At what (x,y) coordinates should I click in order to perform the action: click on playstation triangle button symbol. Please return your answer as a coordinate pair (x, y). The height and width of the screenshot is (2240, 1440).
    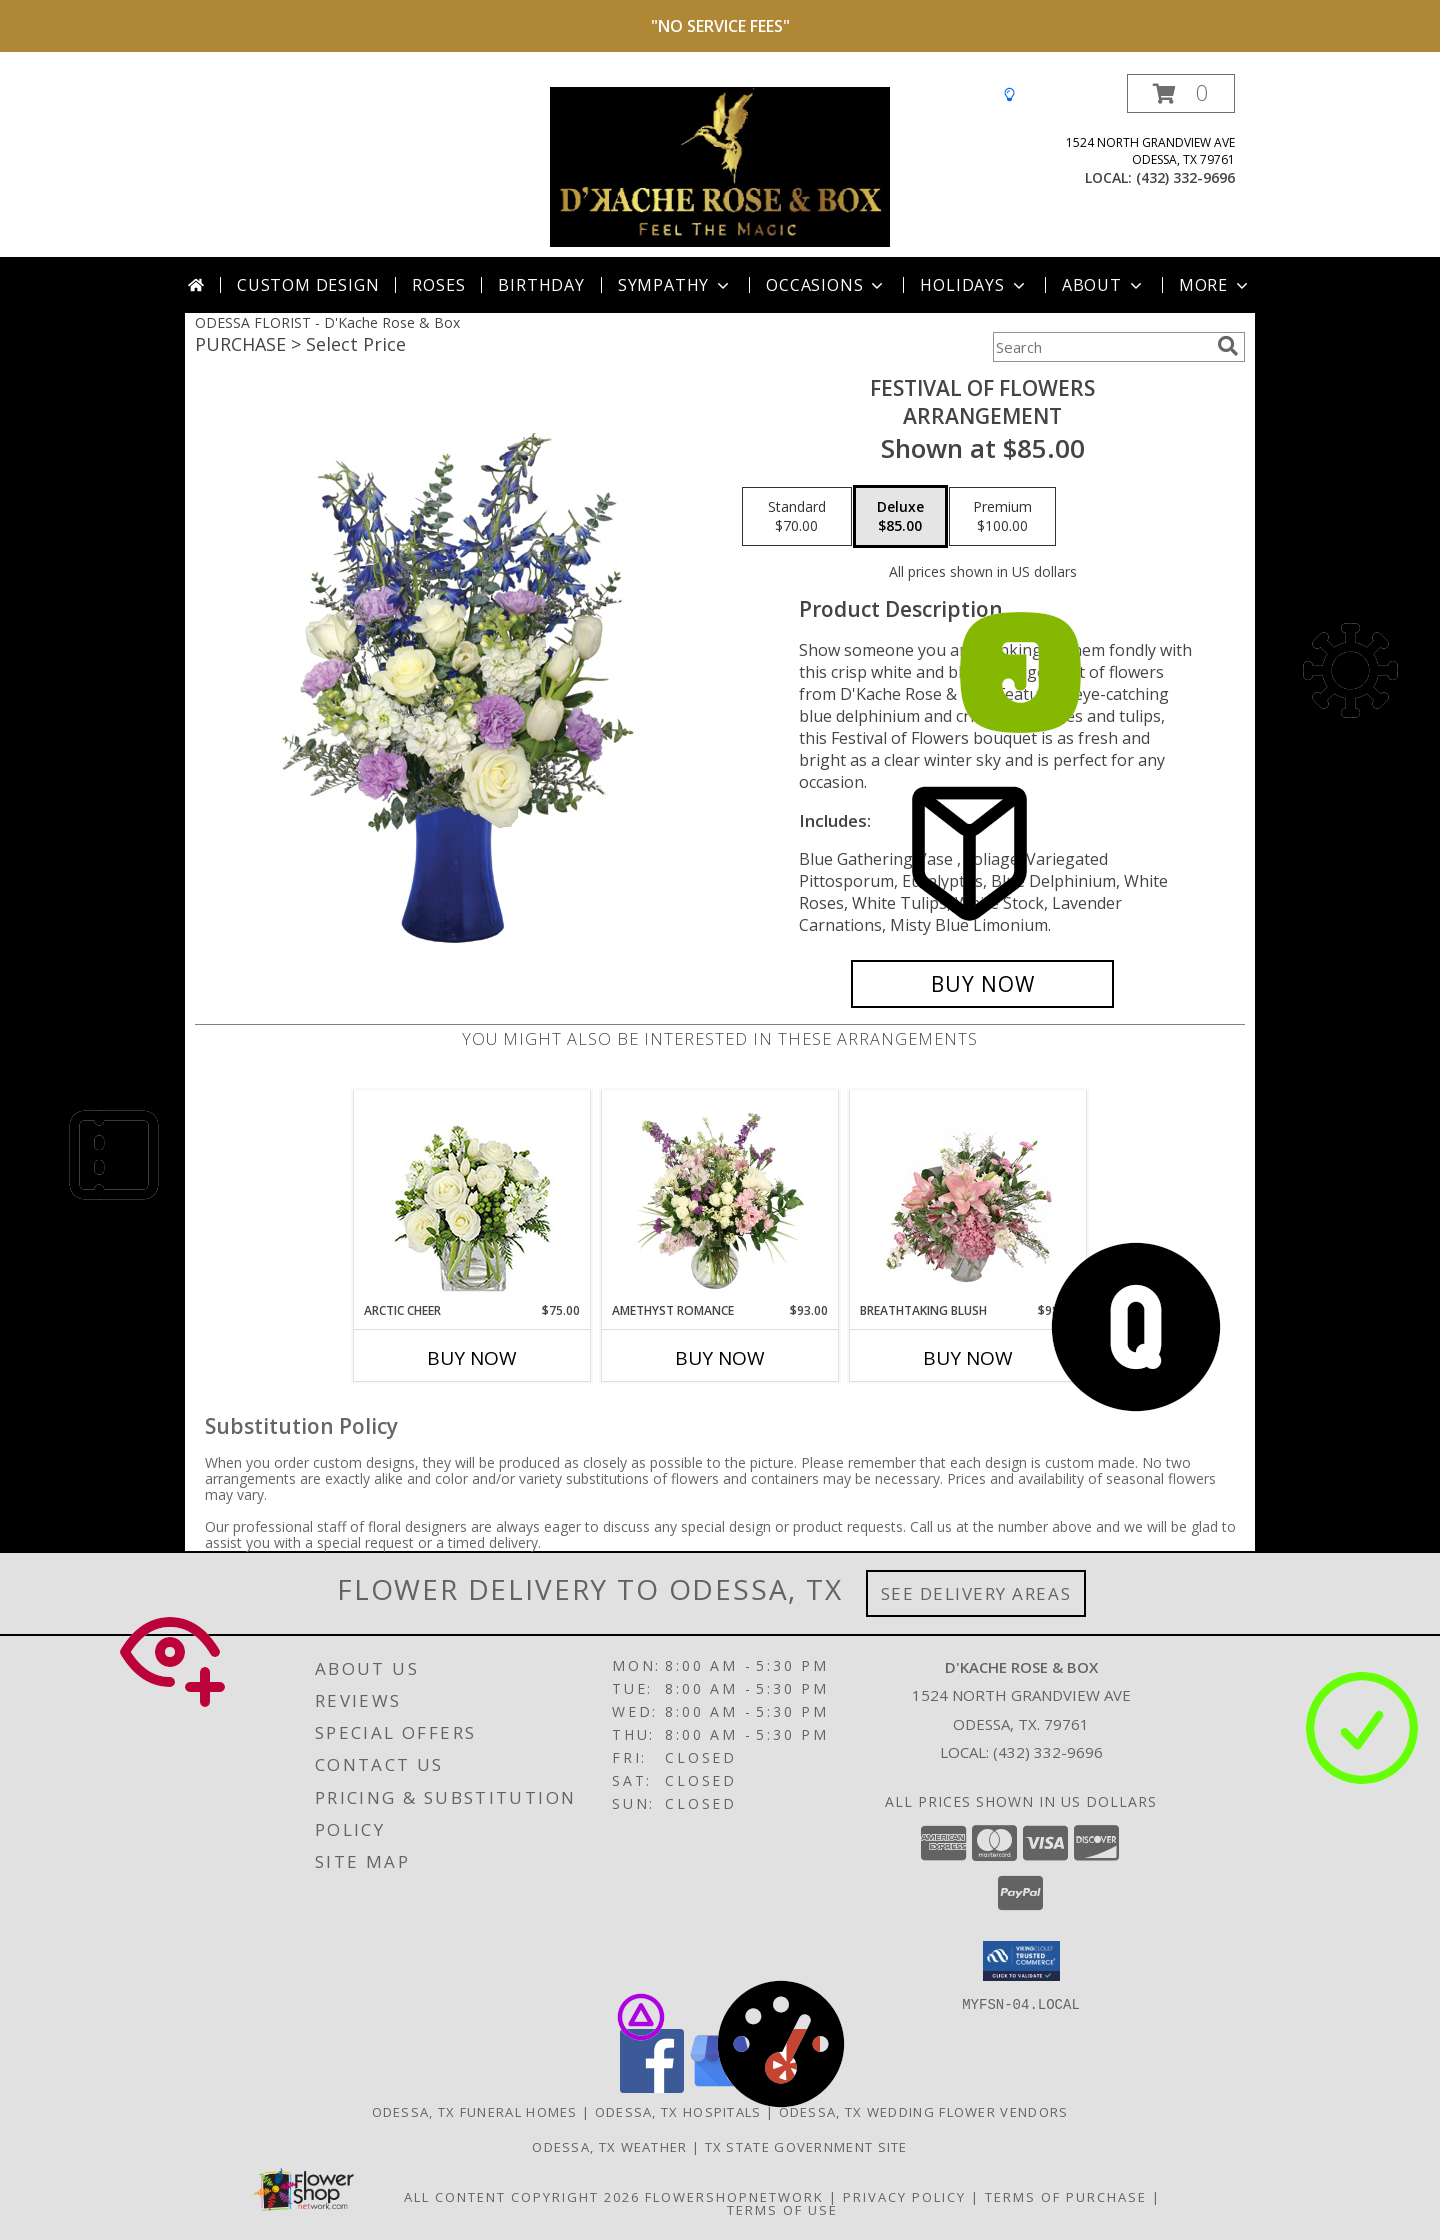
    Looking at the image, I should click on (641, 2017).